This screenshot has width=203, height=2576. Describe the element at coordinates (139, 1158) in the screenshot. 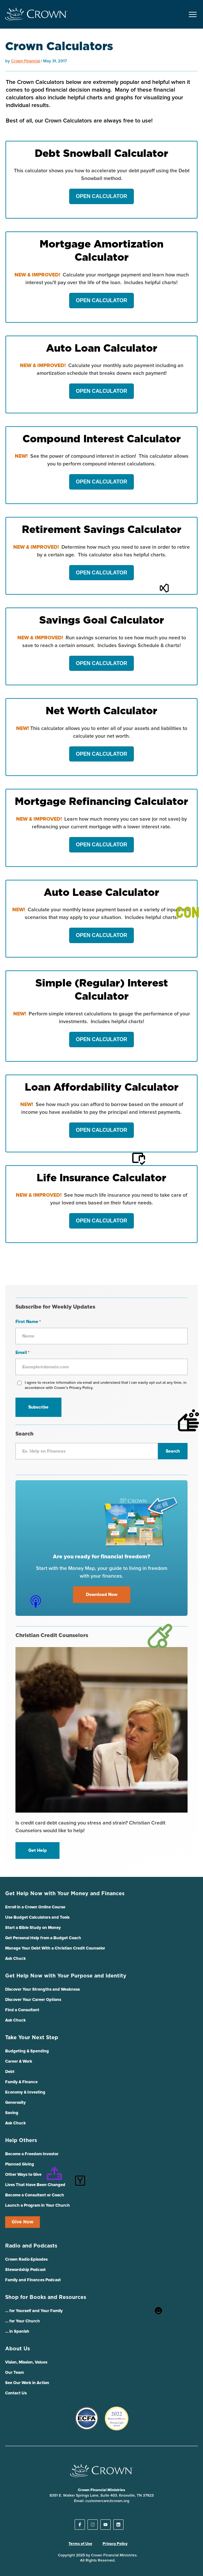

I see `devices successfully synced or connected` at that location.